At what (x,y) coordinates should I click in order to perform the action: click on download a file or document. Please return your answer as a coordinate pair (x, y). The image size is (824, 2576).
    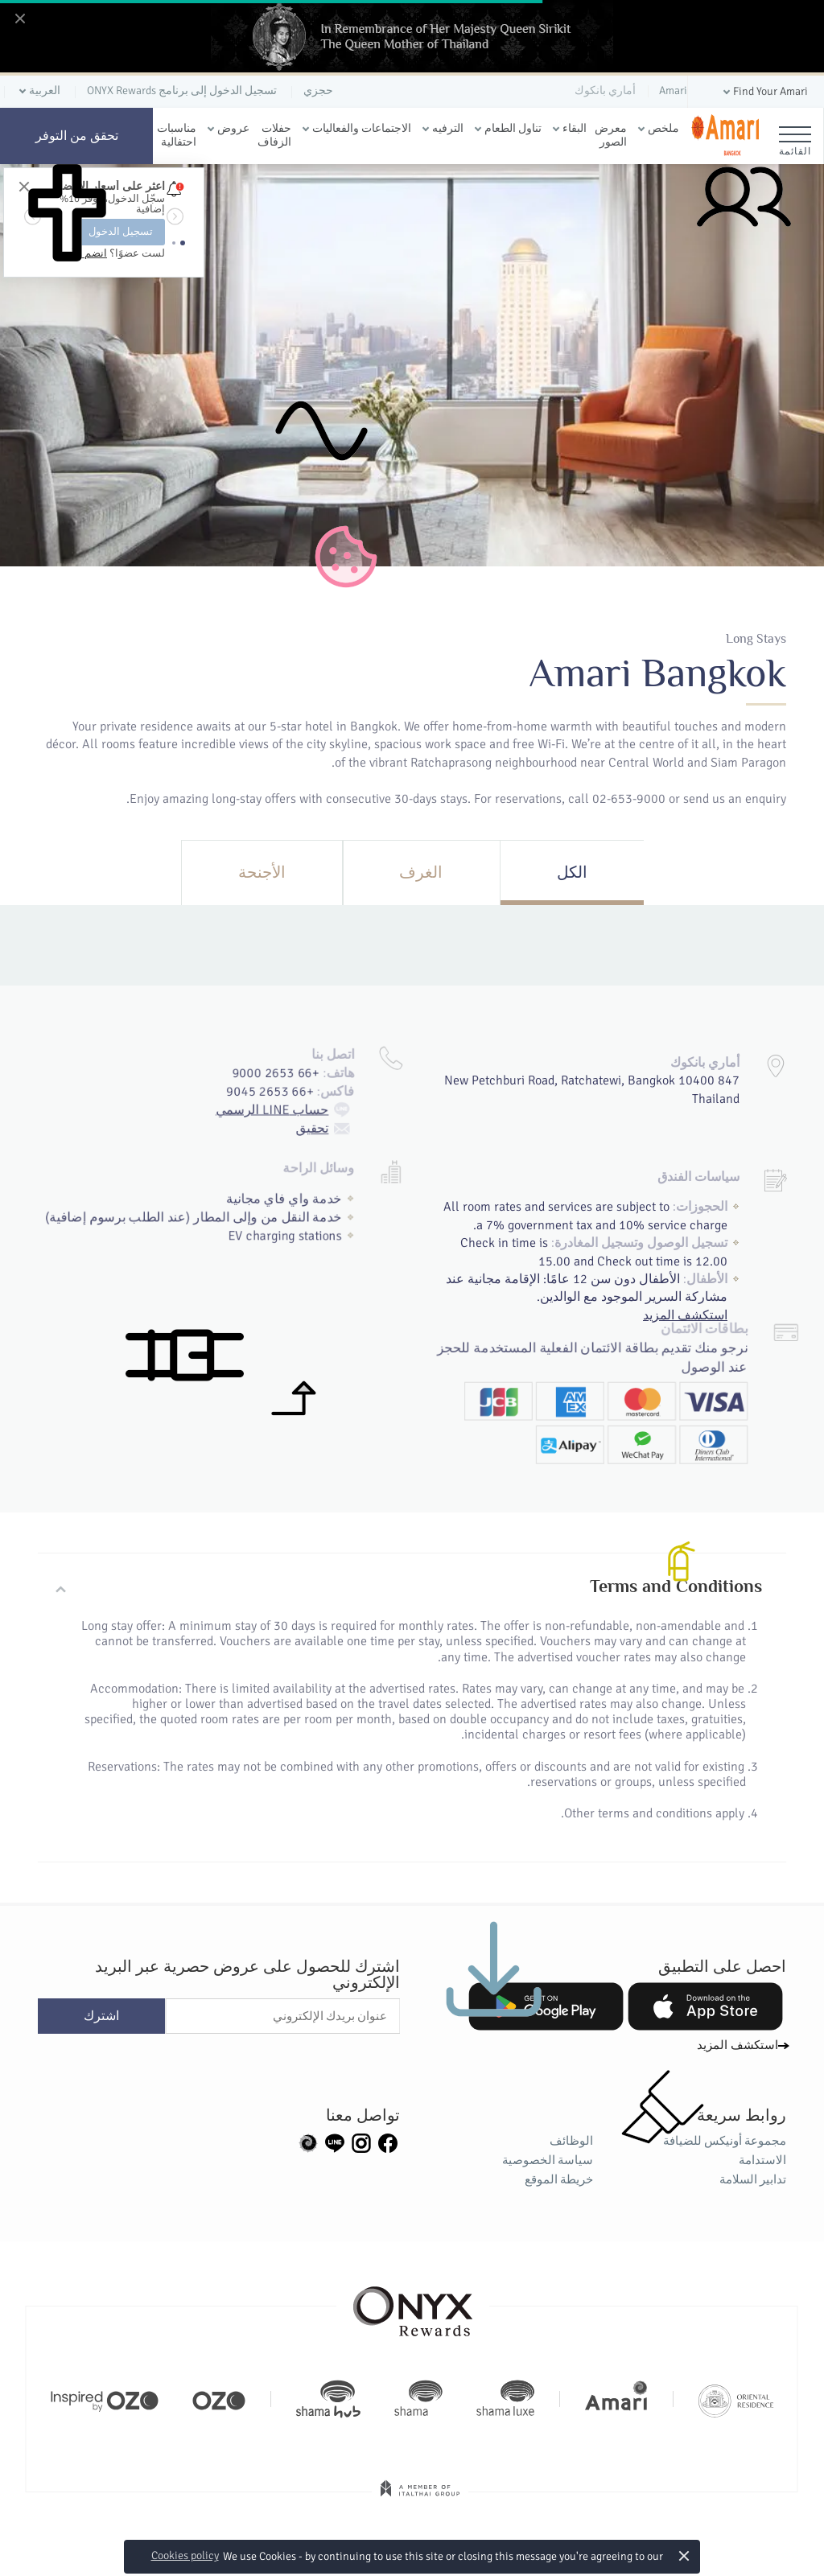
    Looking at the image, I should click on (493, 1969).